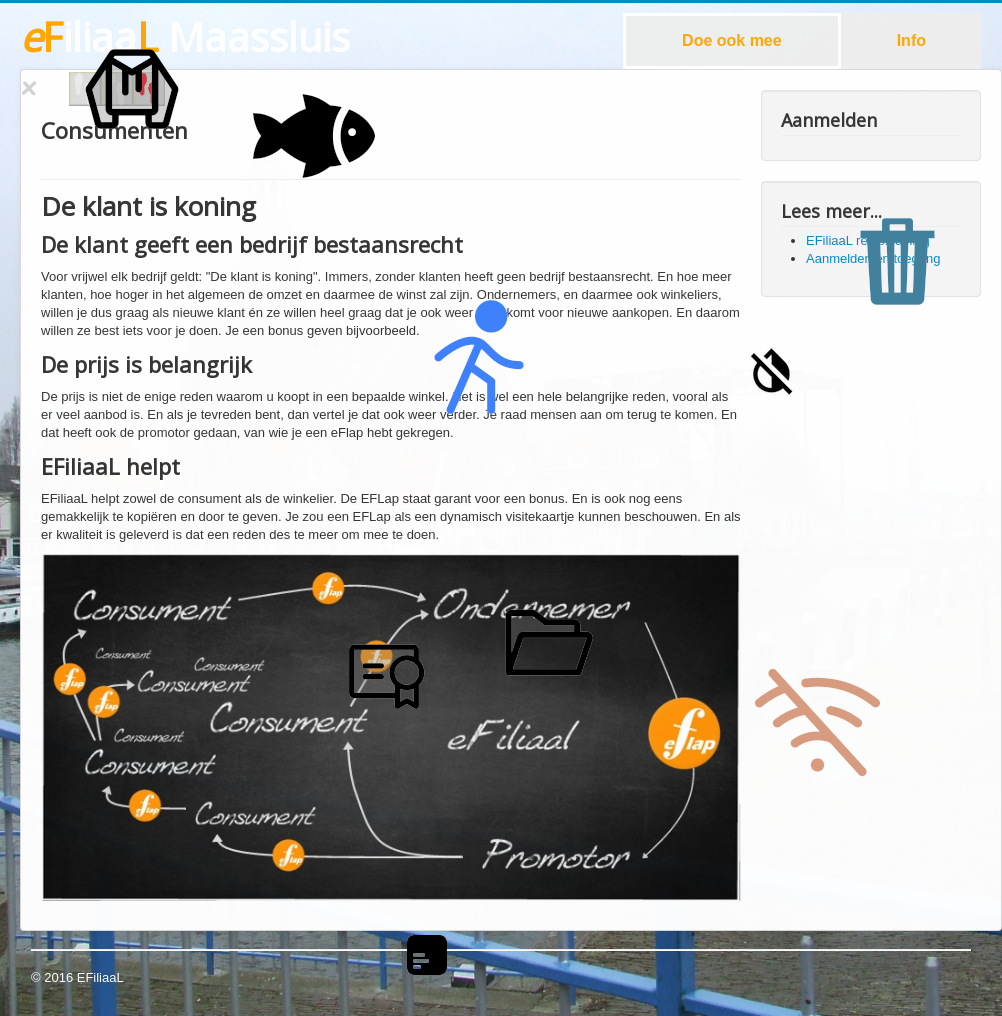  Describe the element at coordinates (314, 136) in the screenshot. I see `access fishing or aquarium features` at that location.